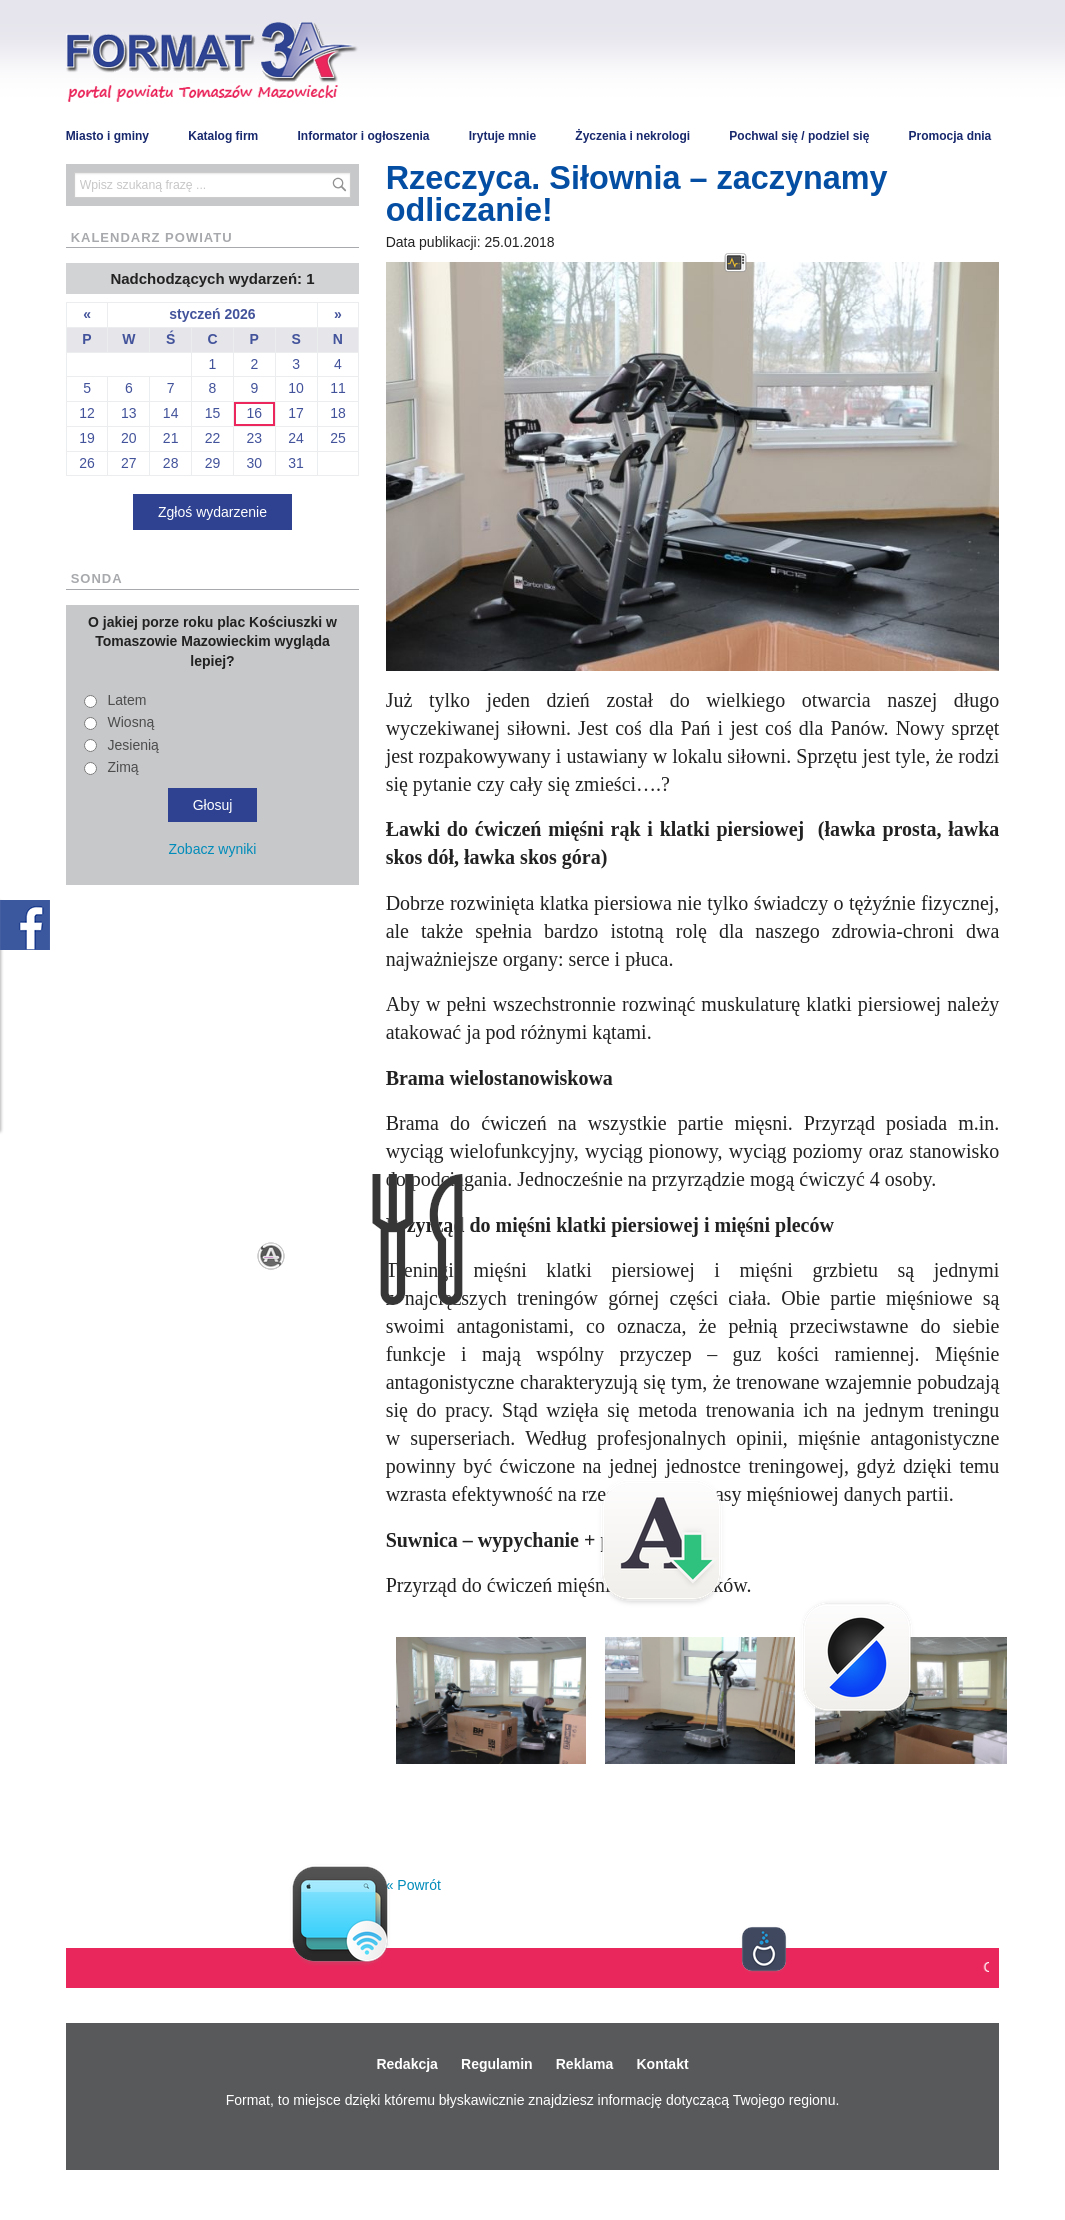 This screenshot has width=1065, height=2220. What do you see at coordinates (421, 1239) in the screenshot?
I see `access food and drink emoji category` at bounding box center [421, 1239].